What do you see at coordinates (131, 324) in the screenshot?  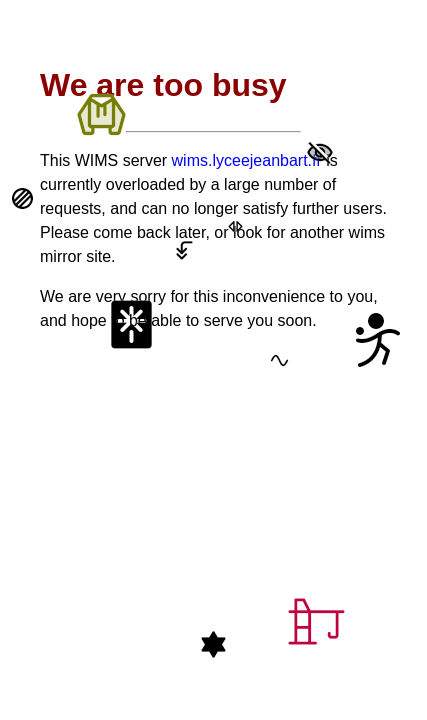 I see `open linktree profile` at bounding box center [131, 324].